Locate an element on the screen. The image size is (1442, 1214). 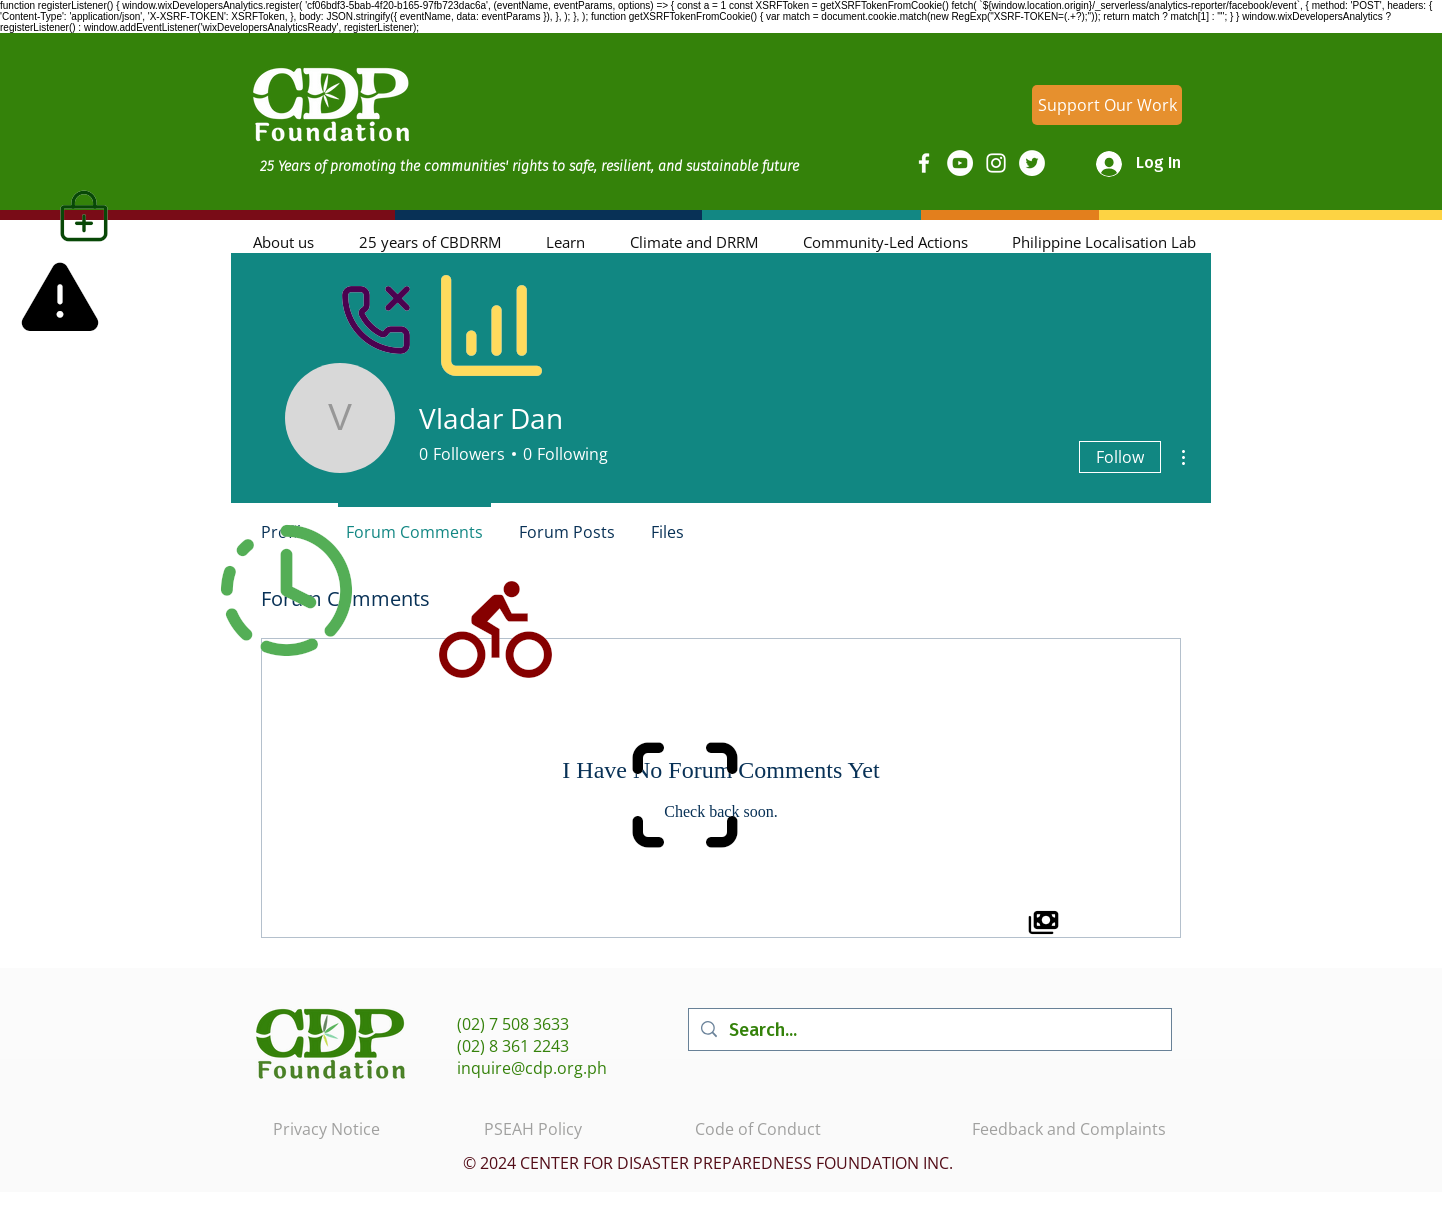
indicates a missed phone call is located at coordinates (376, 320).